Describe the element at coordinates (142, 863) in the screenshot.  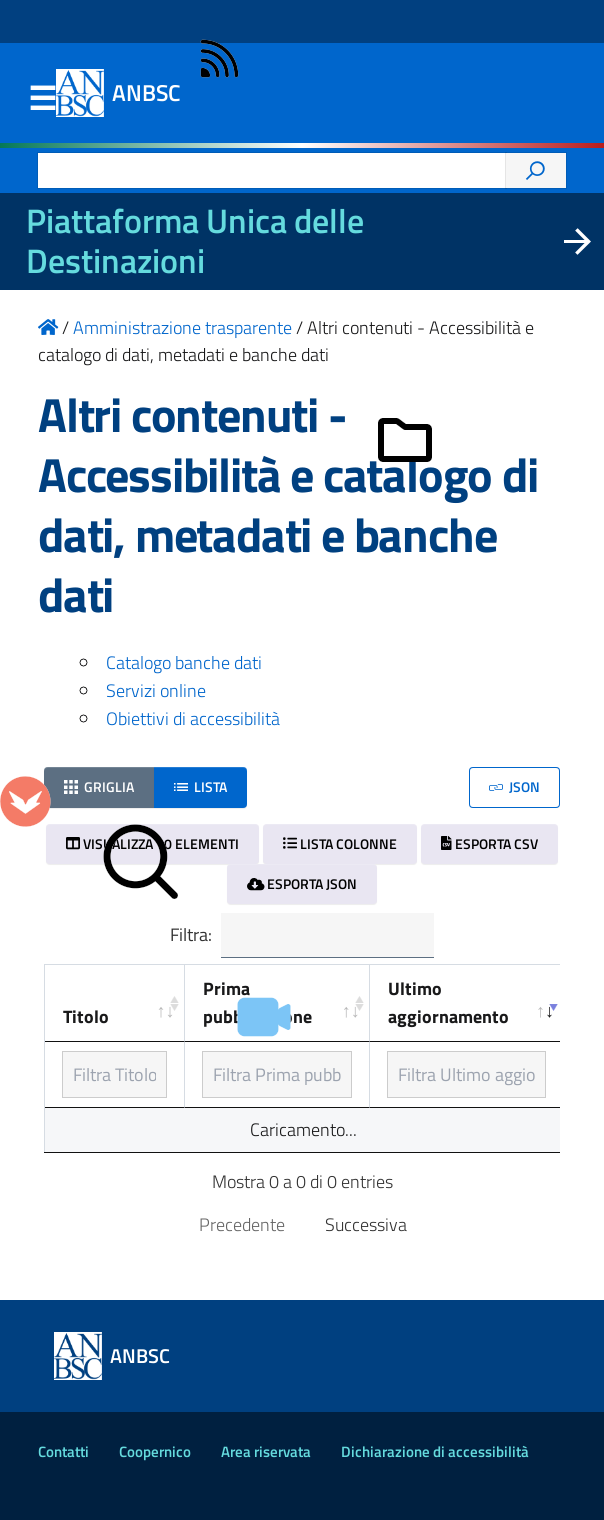
I see `search for messages, users, or content` at that location.